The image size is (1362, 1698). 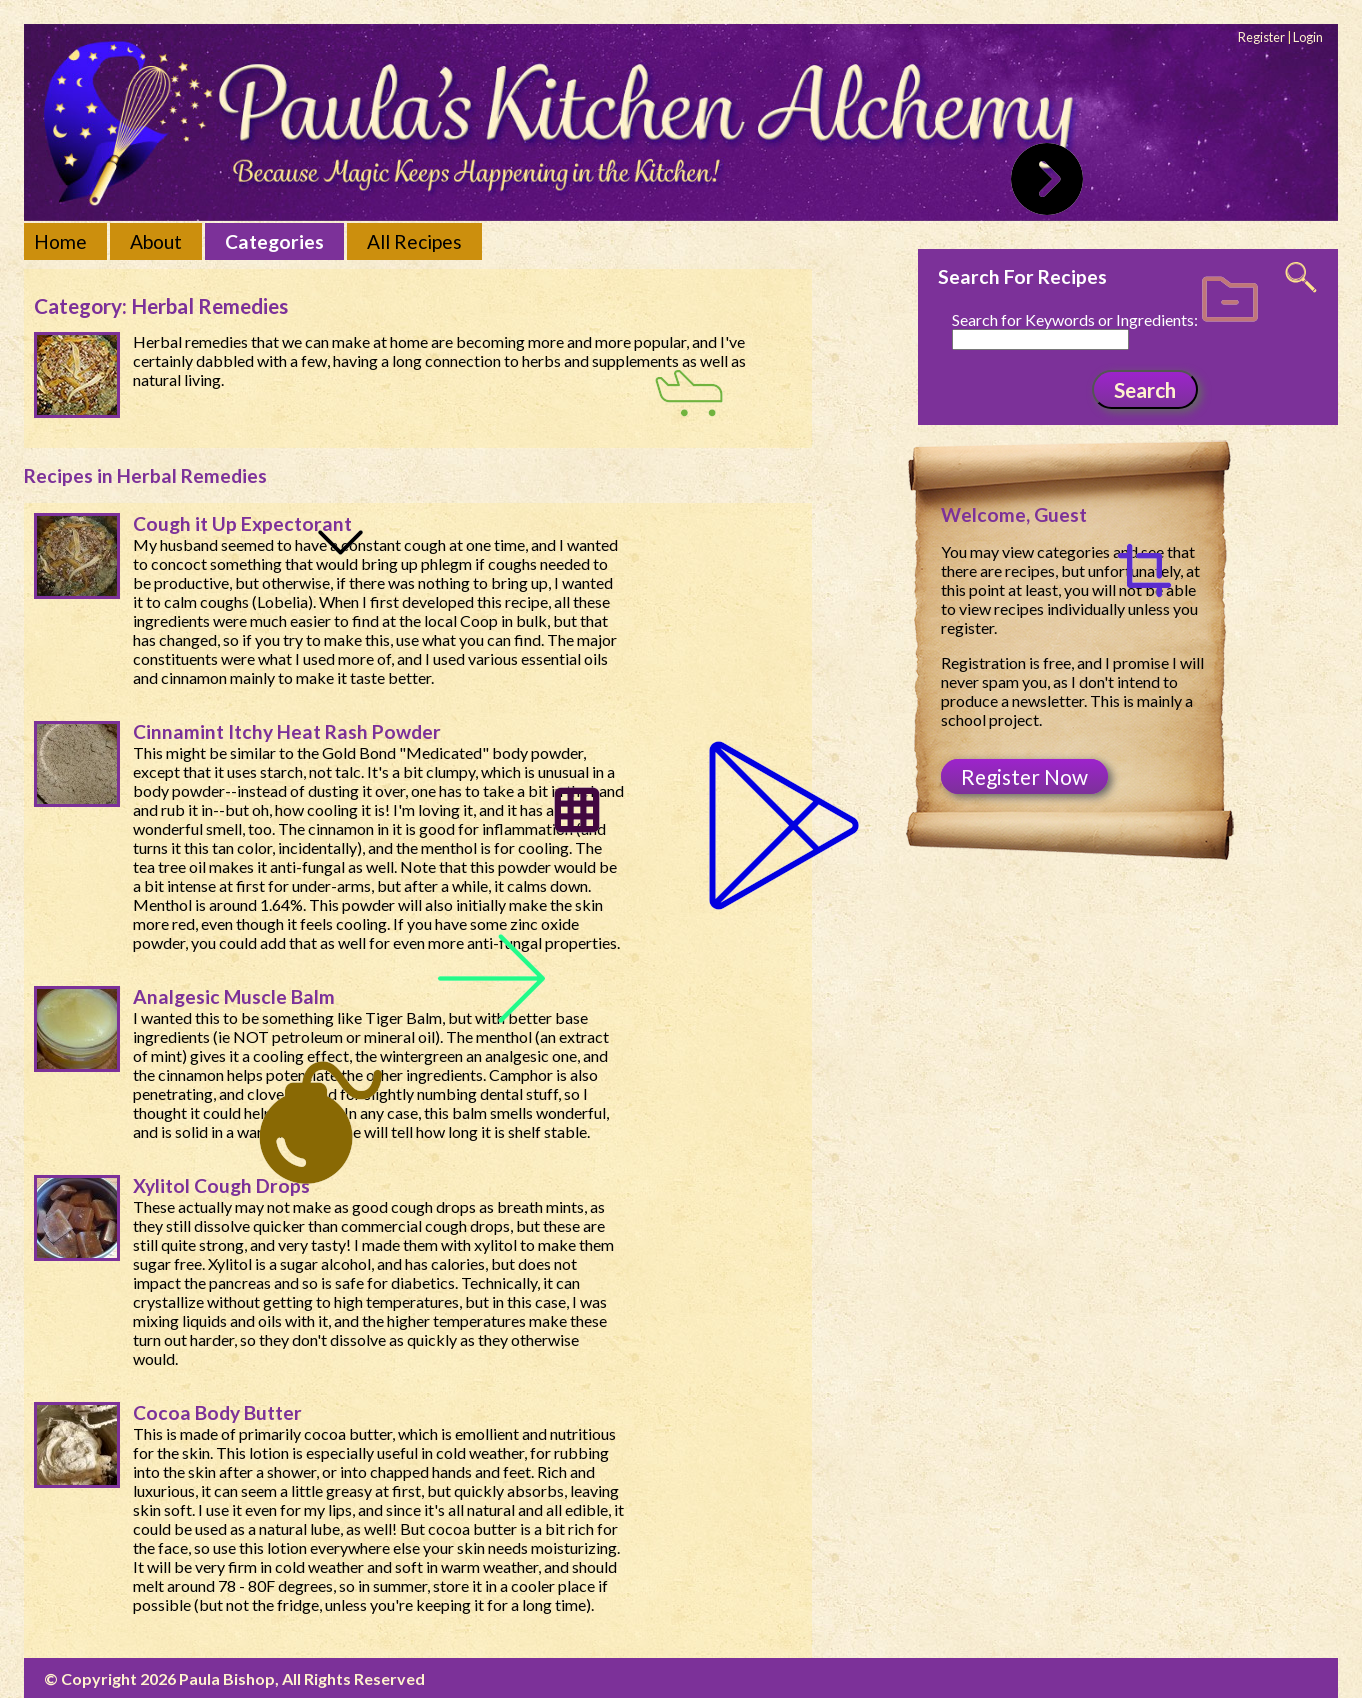 I want to click on switch to grid view, so click(x=577, y=810).